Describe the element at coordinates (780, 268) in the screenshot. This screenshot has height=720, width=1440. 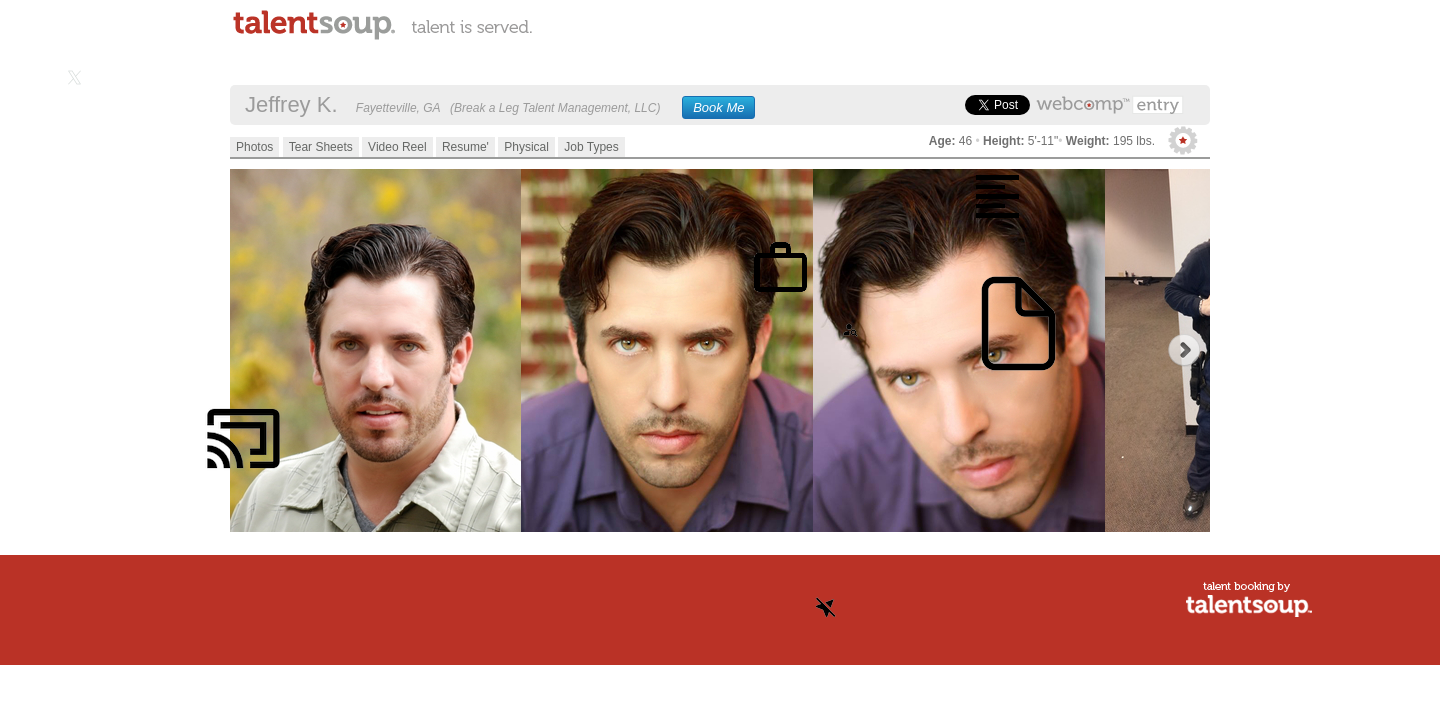
I see `access work or professional settings` at that location.